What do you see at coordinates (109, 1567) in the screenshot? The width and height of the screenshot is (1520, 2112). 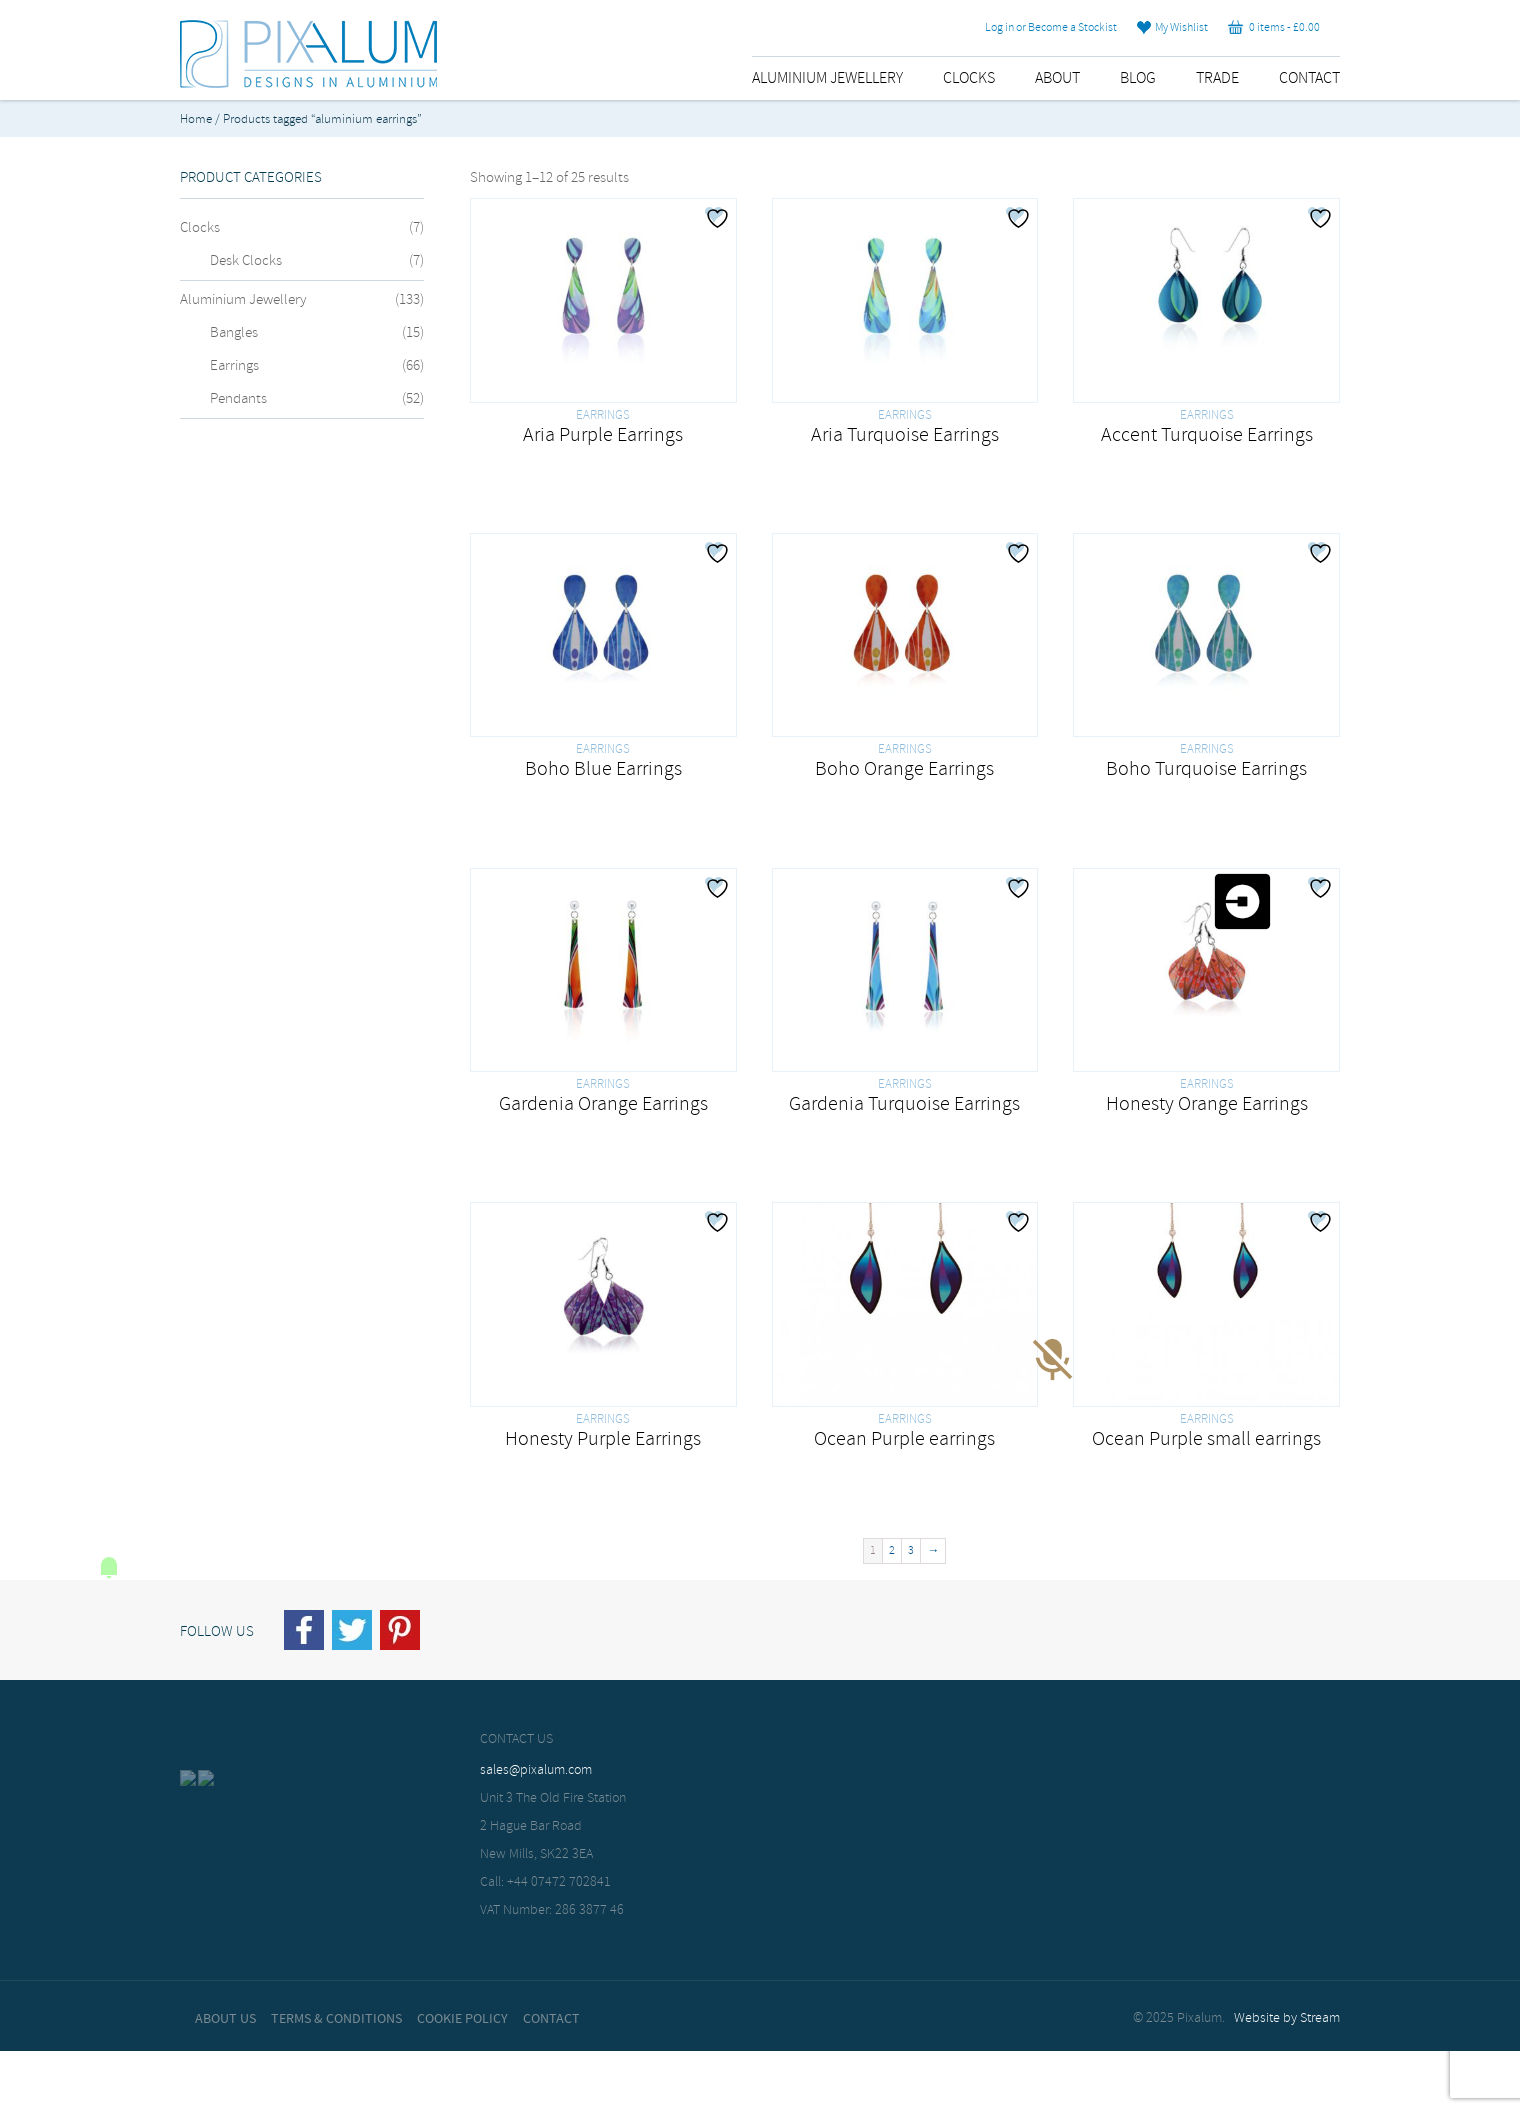 I see `view notifications` at bounding box center [109, 1567].